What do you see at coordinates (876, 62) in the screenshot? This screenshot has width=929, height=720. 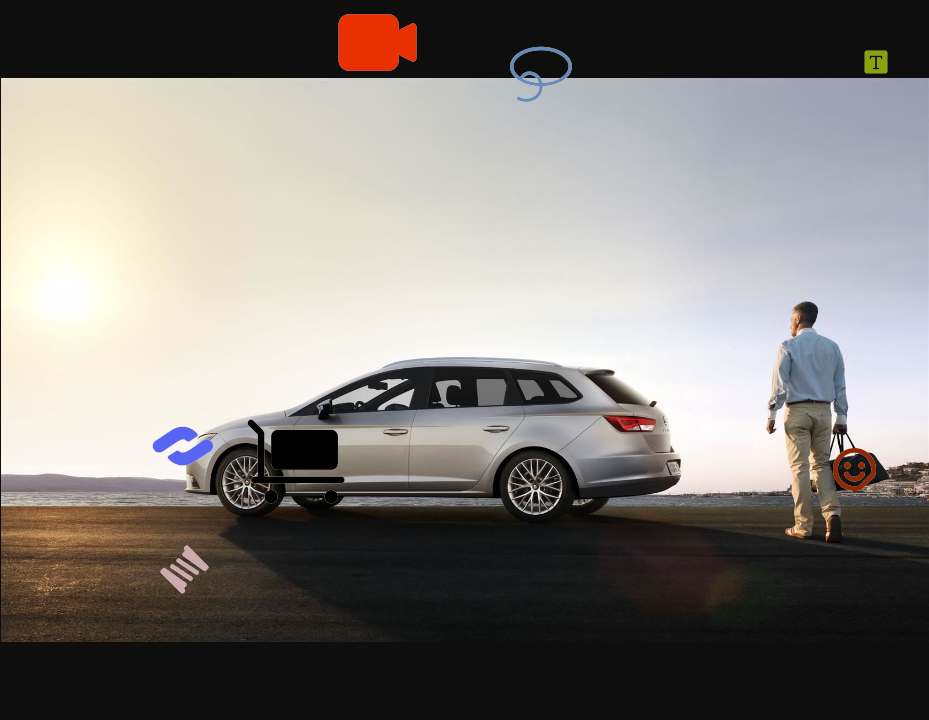 I see `format text or access text styling options` at bounding box center [876, 62].